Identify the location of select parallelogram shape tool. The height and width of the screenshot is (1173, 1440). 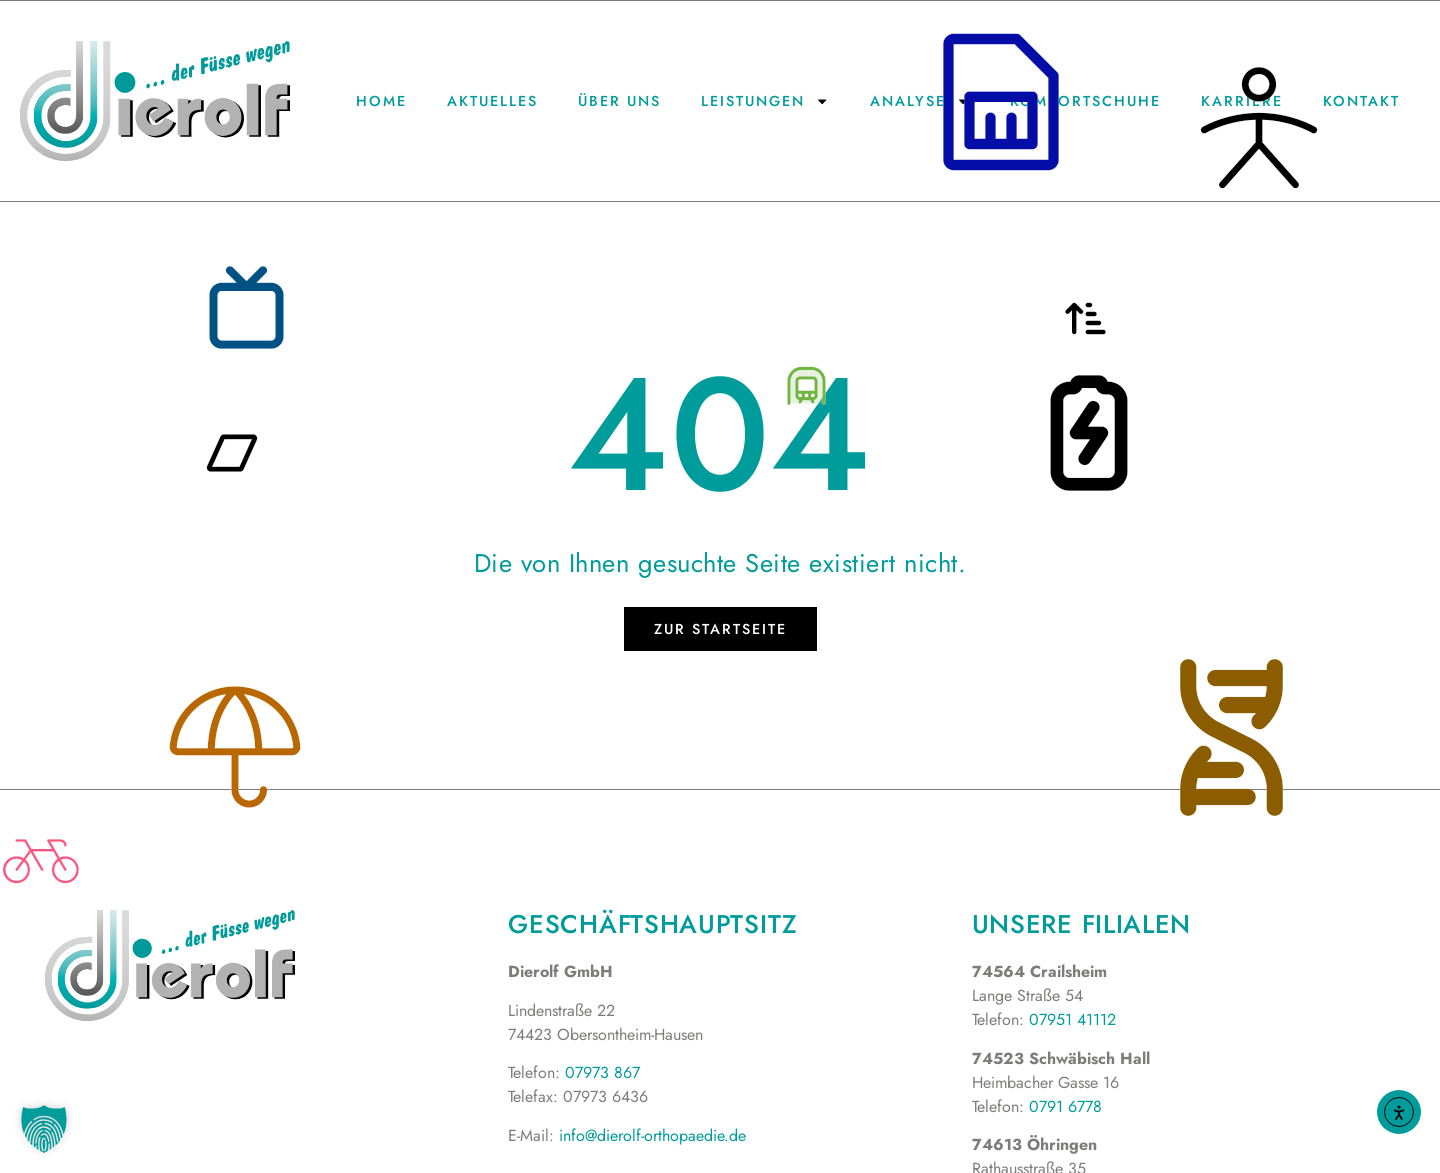
(232, 453).